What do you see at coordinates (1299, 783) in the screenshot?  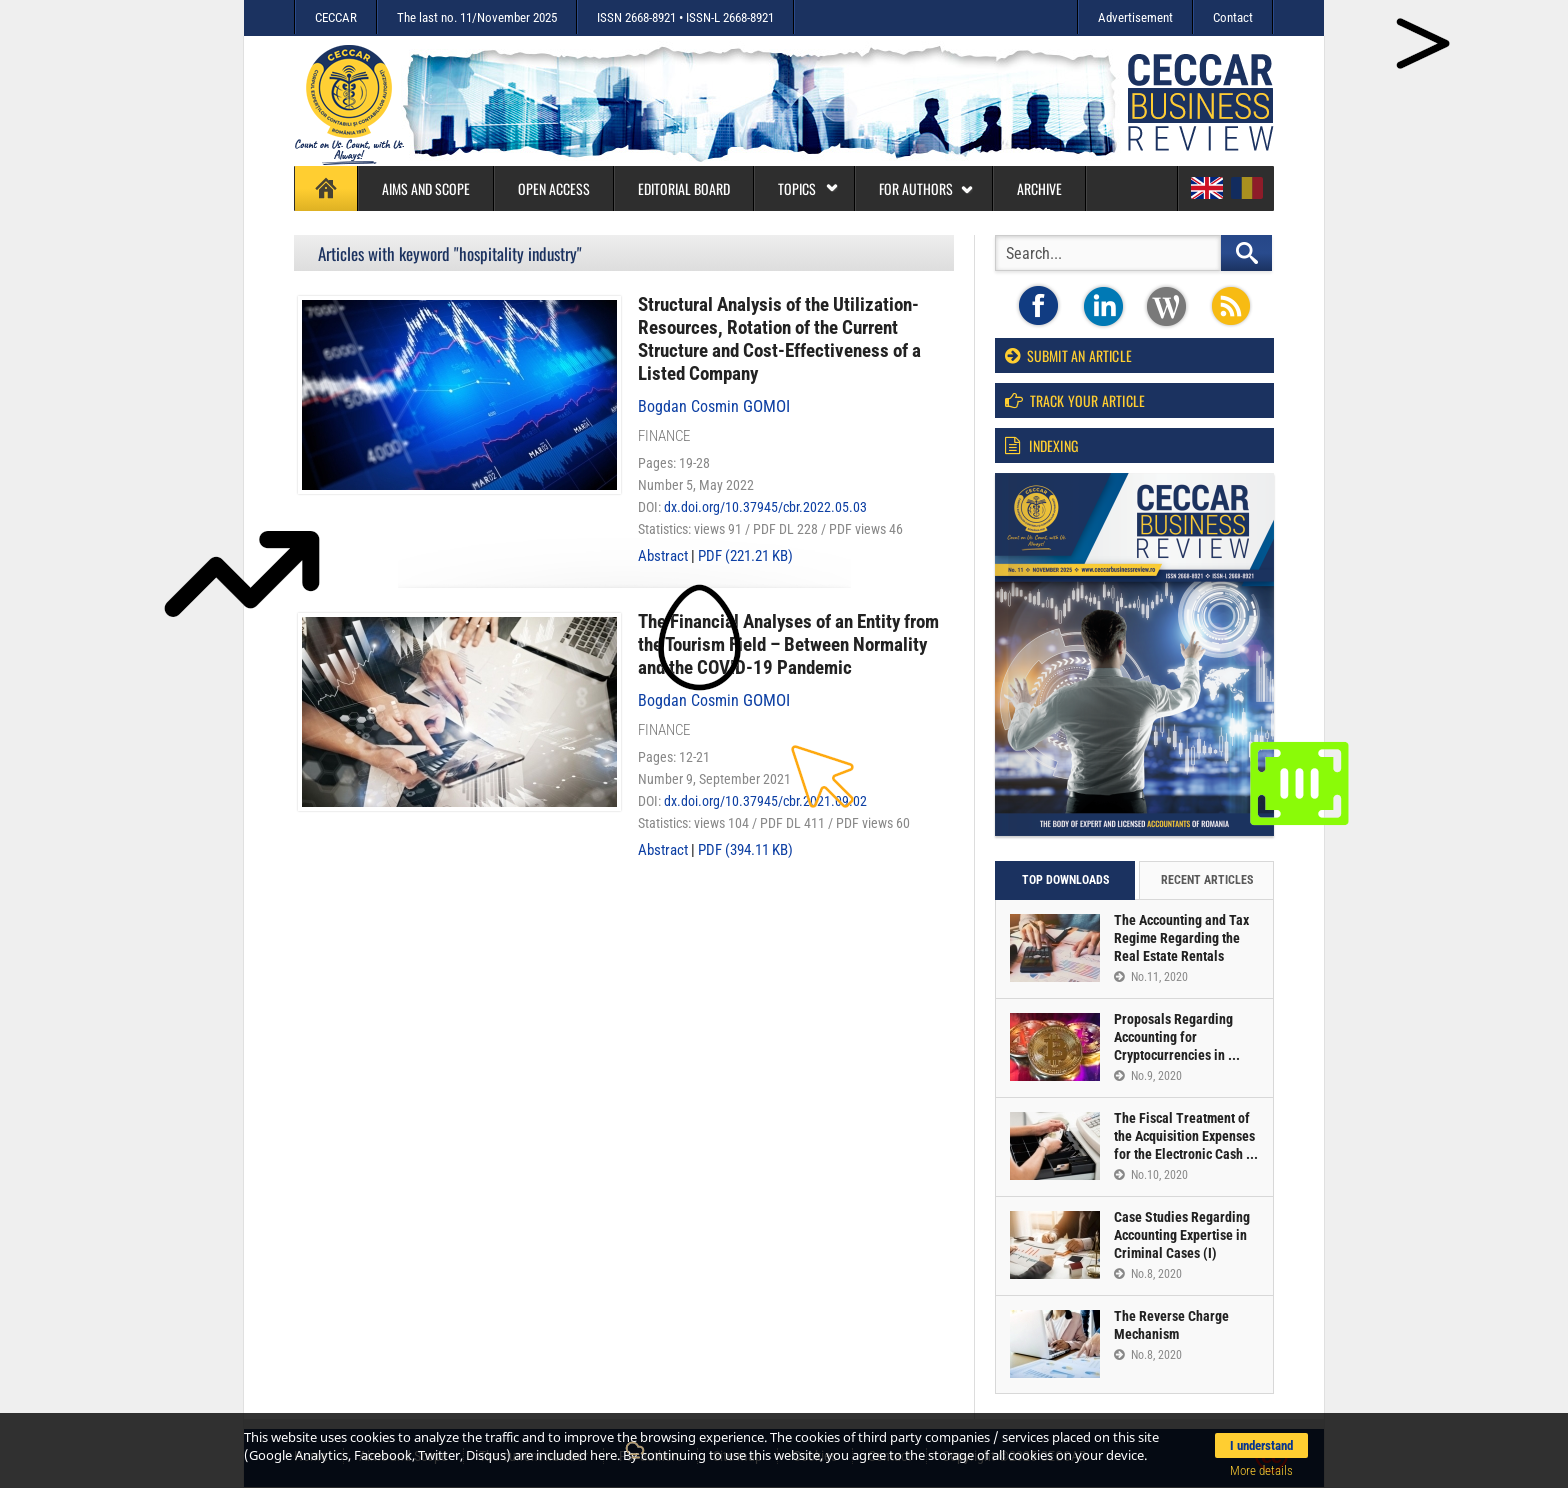 I see `scan a barcode` at bounding box center [1299, 783].